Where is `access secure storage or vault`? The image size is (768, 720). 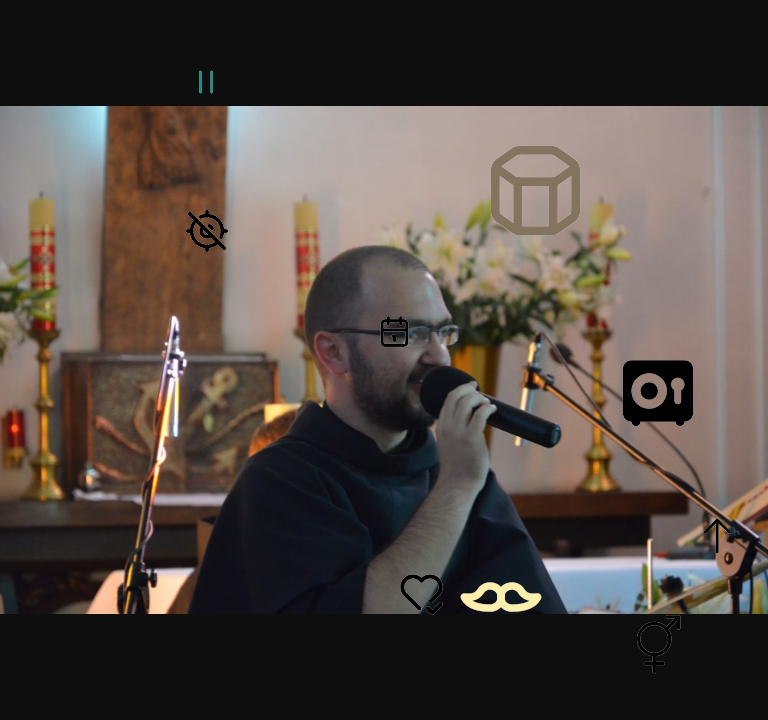 access secure storage or vault is located at coordinates (658, 391).